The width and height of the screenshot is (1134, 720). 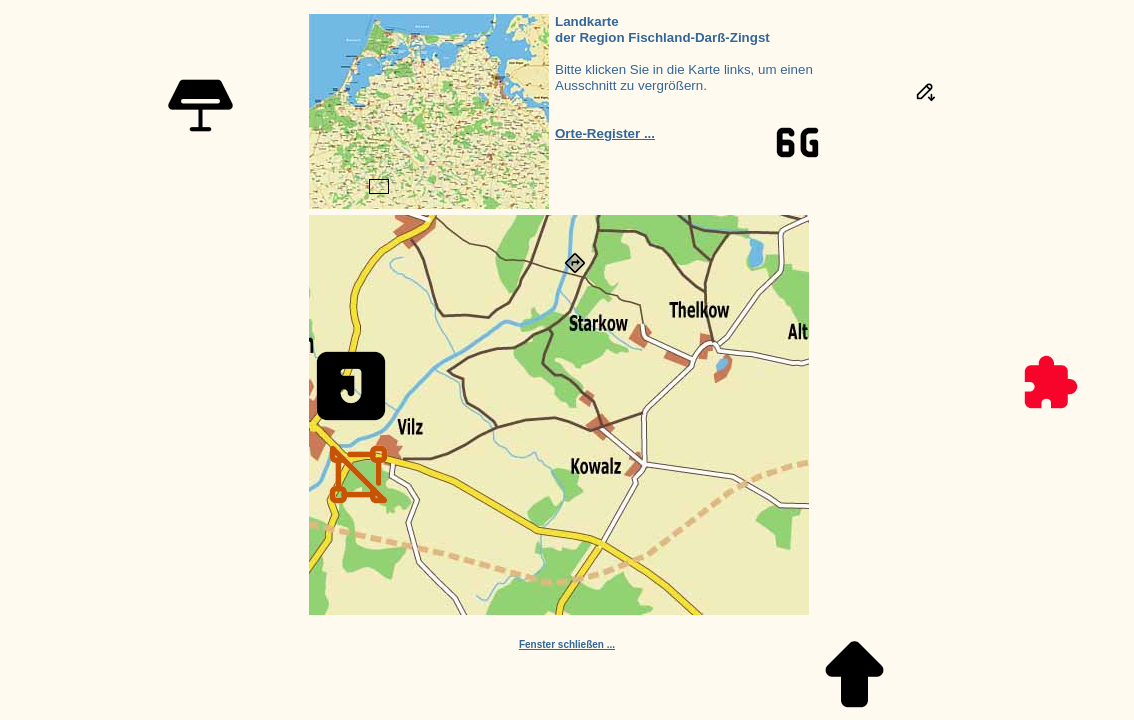 What do you see at coordinates (925, 91) in the screenshot?
I see `save or submit written content` at bounding box center [925, 91].